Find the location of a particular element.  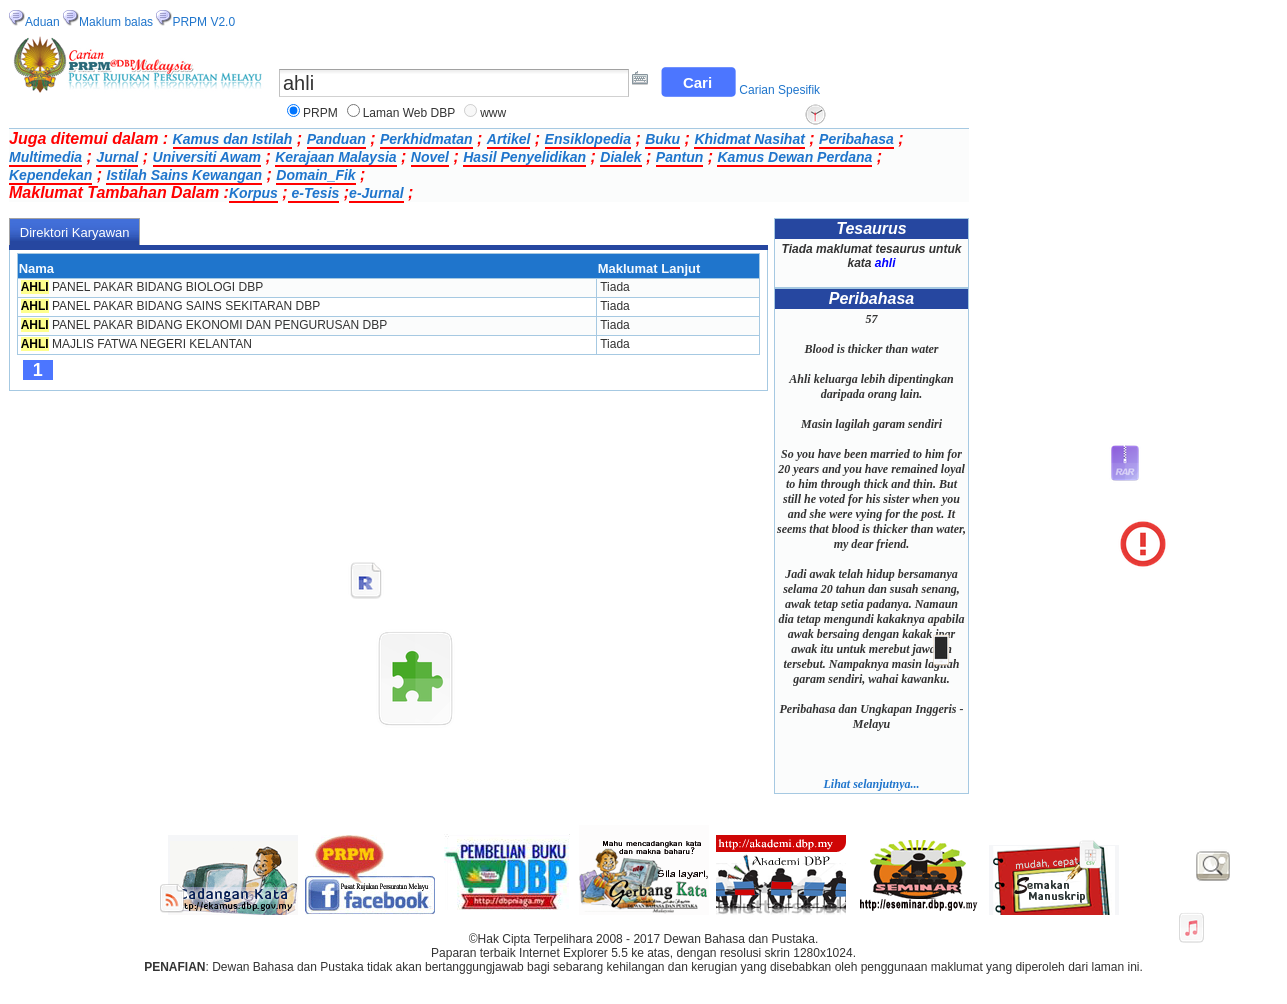

an audio file in your system is located at coordinates (1191, 927).